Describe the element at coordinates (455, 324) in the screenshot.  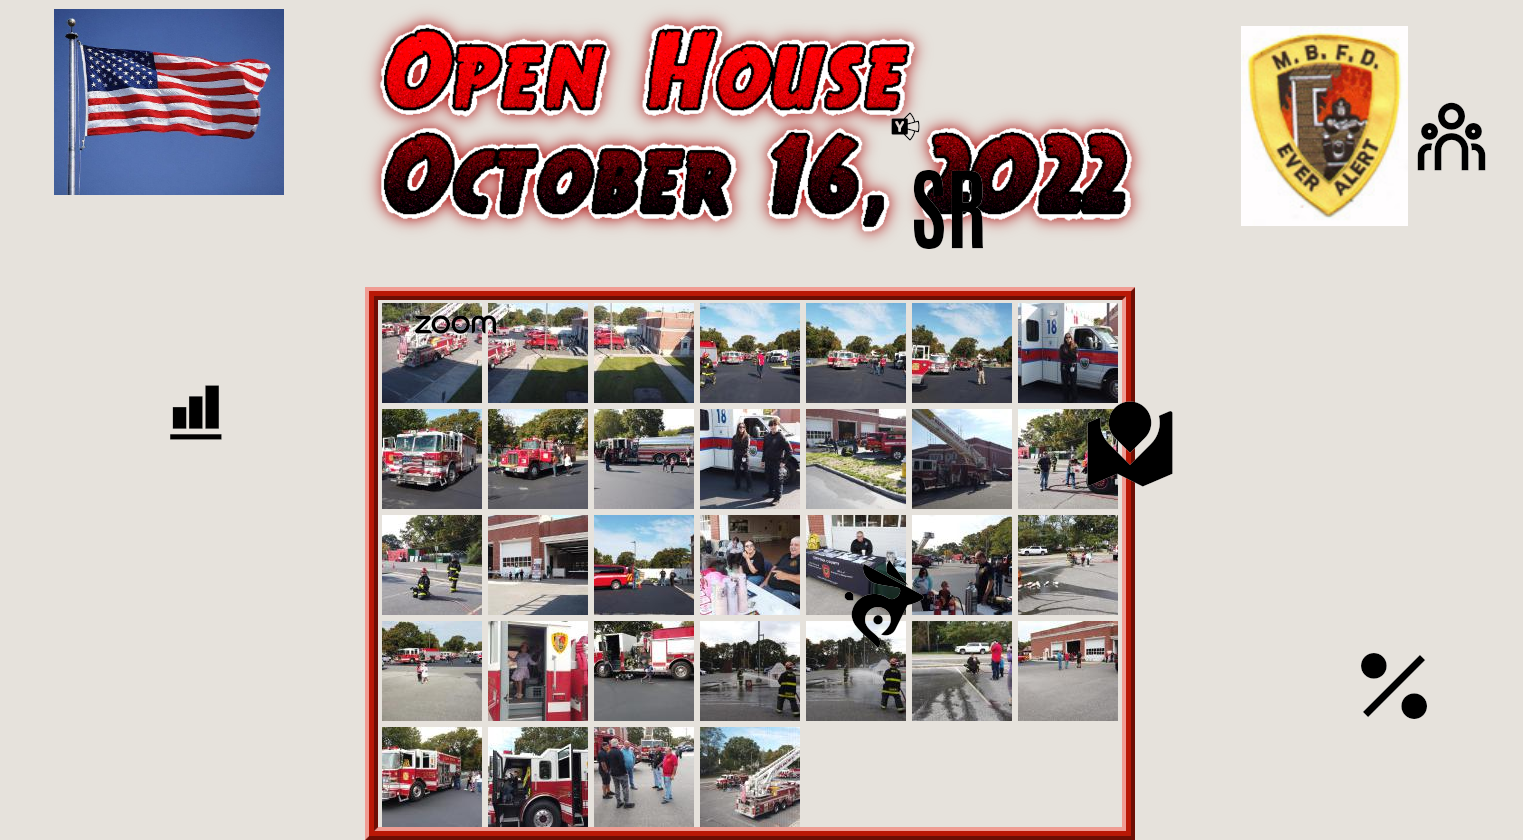
I see `open Zoom video conferencing app` at that location.